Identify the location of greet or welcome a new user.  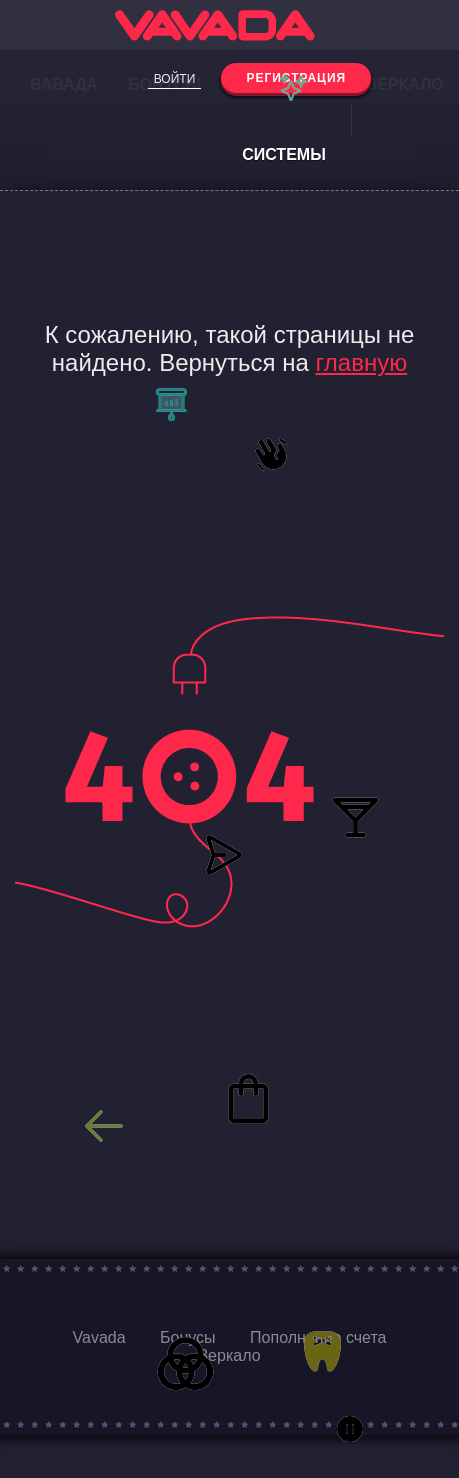
(271, 454).